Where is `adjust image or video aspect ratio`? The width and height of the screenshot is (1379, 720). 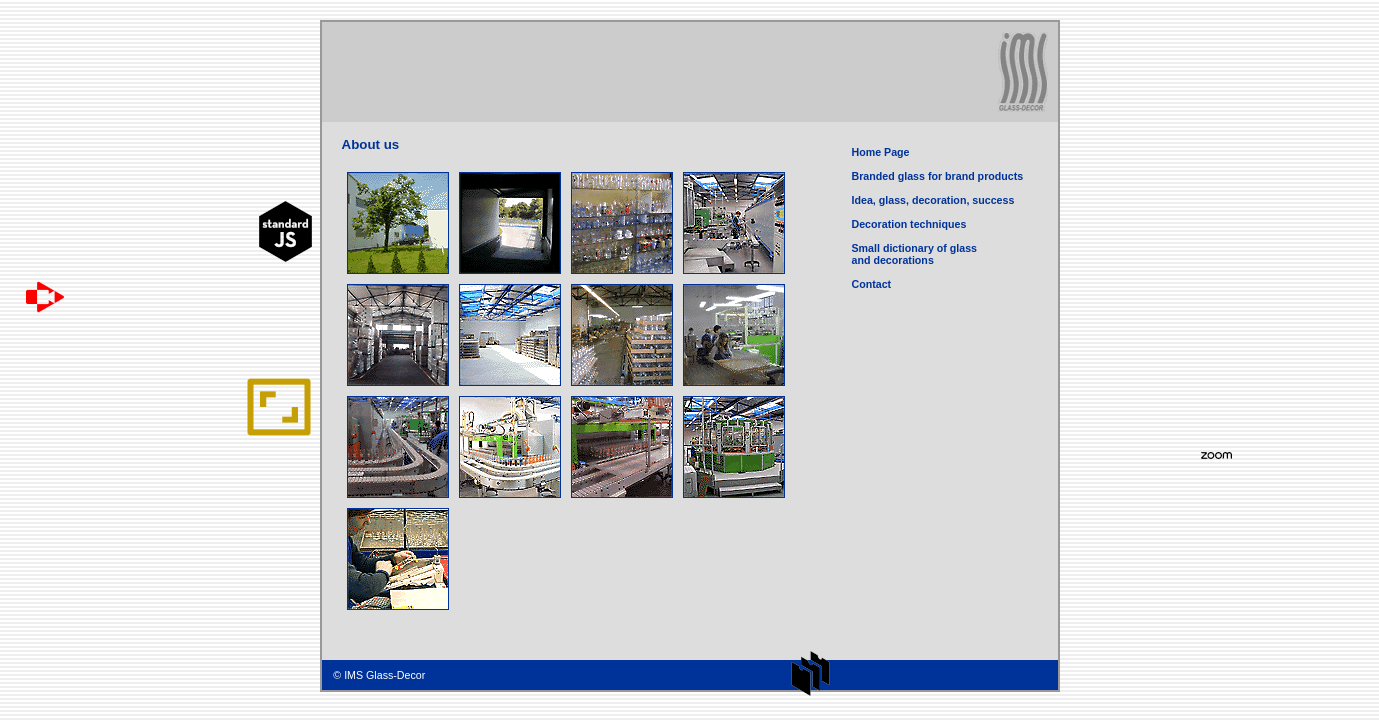
adjust image or video aspect ratio is located at coordinates (279, 407).